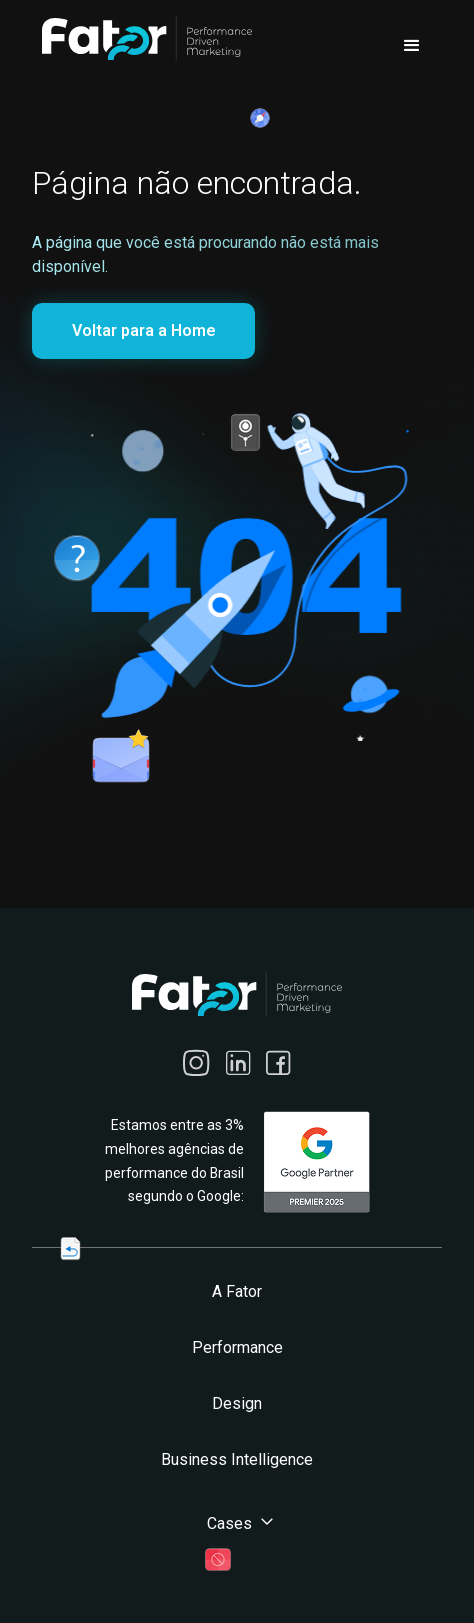 The image size is (474, 1623). What do you see at coordinates (245, 432) in the screenshot?
I see `open Déjà Dup backup application` at bounding box center [245, 432].